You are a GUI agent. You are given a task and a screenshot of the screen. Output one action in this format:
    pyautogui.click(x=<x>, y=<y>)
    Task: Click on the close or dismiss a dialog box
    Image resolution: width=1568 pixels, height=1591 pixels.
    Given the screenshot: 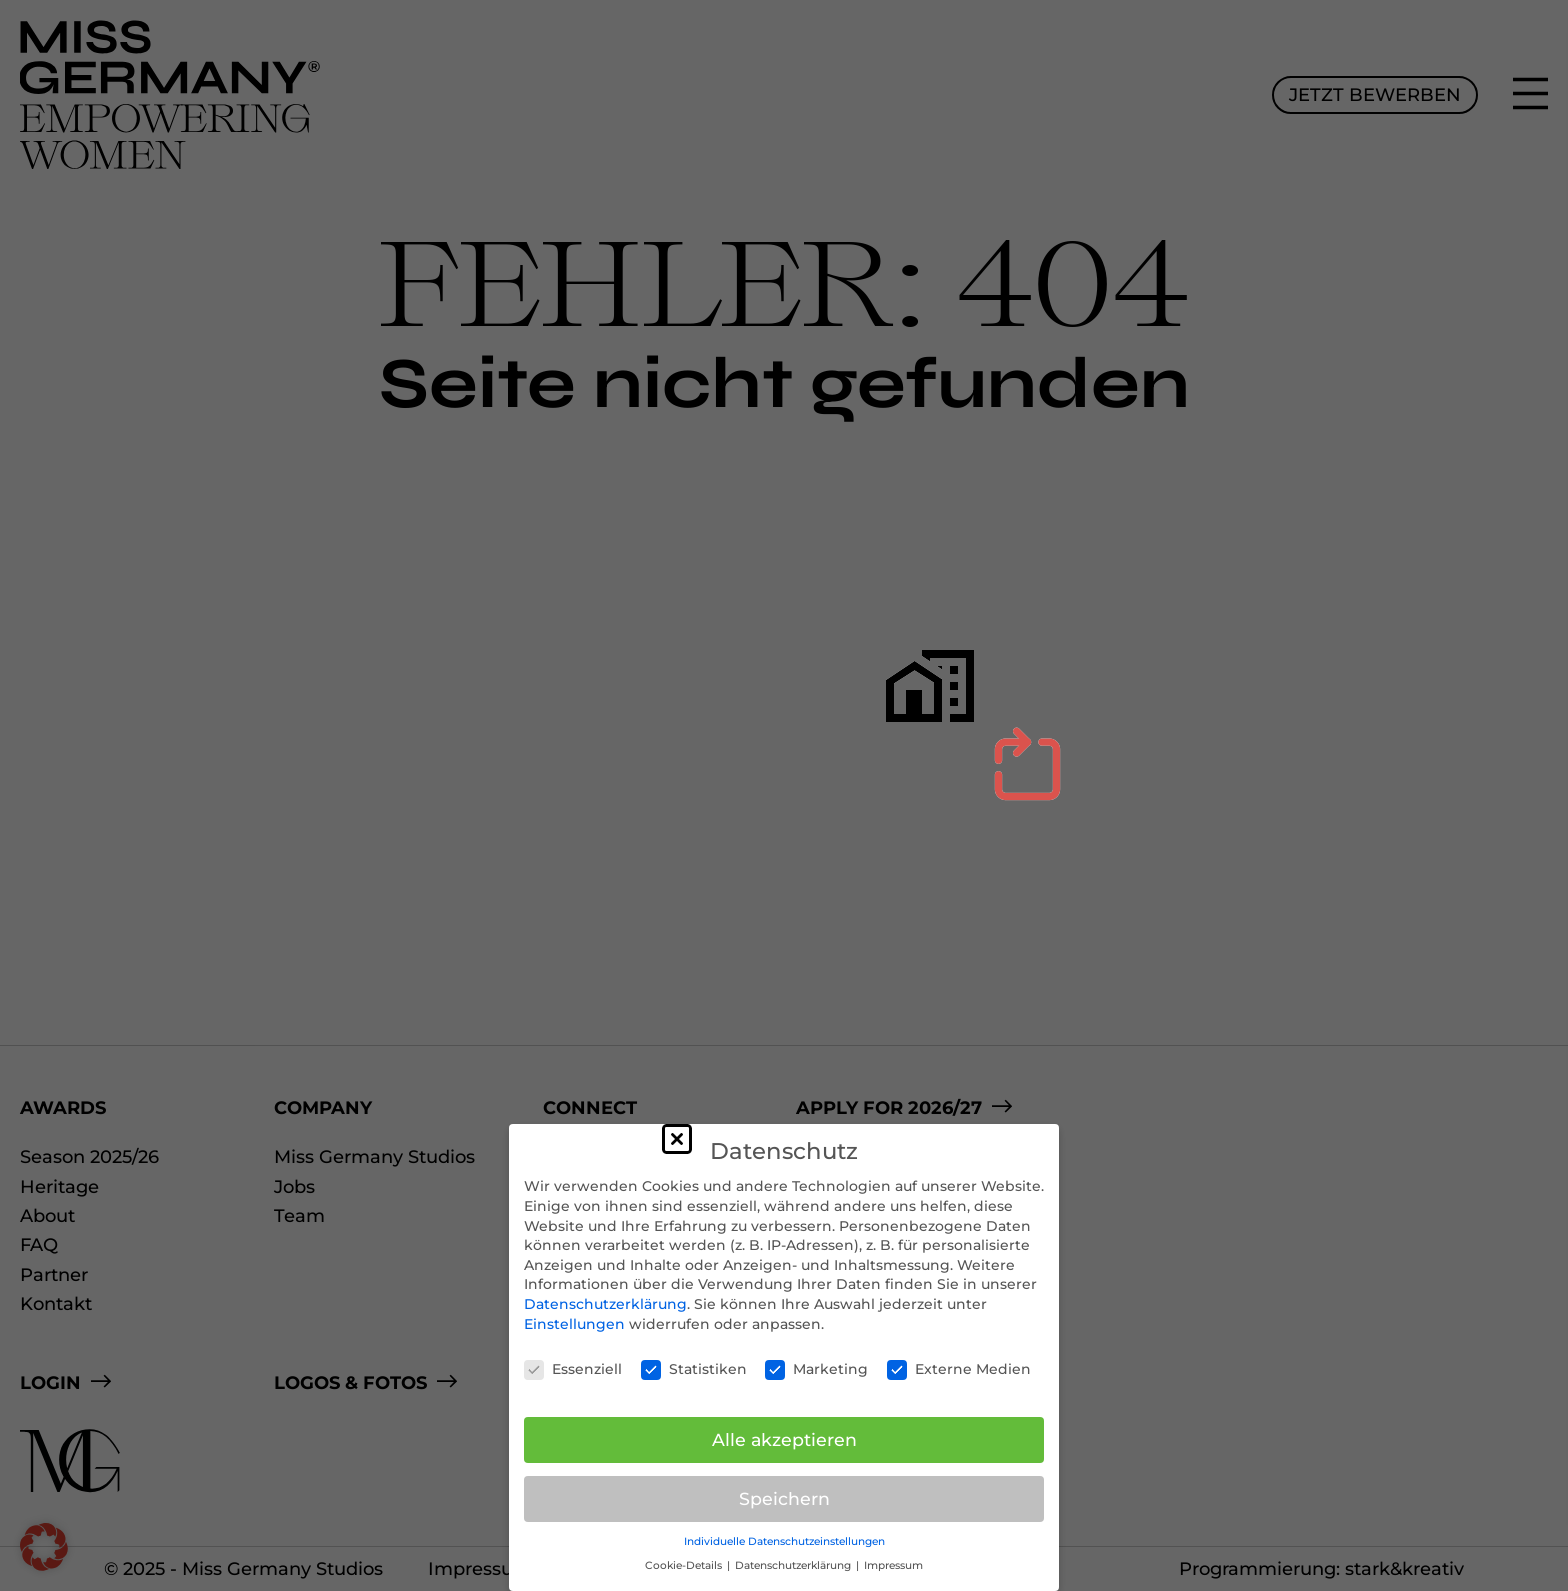 What is the action you would take?
    pyautogui.click(x=677, y=1139)
    